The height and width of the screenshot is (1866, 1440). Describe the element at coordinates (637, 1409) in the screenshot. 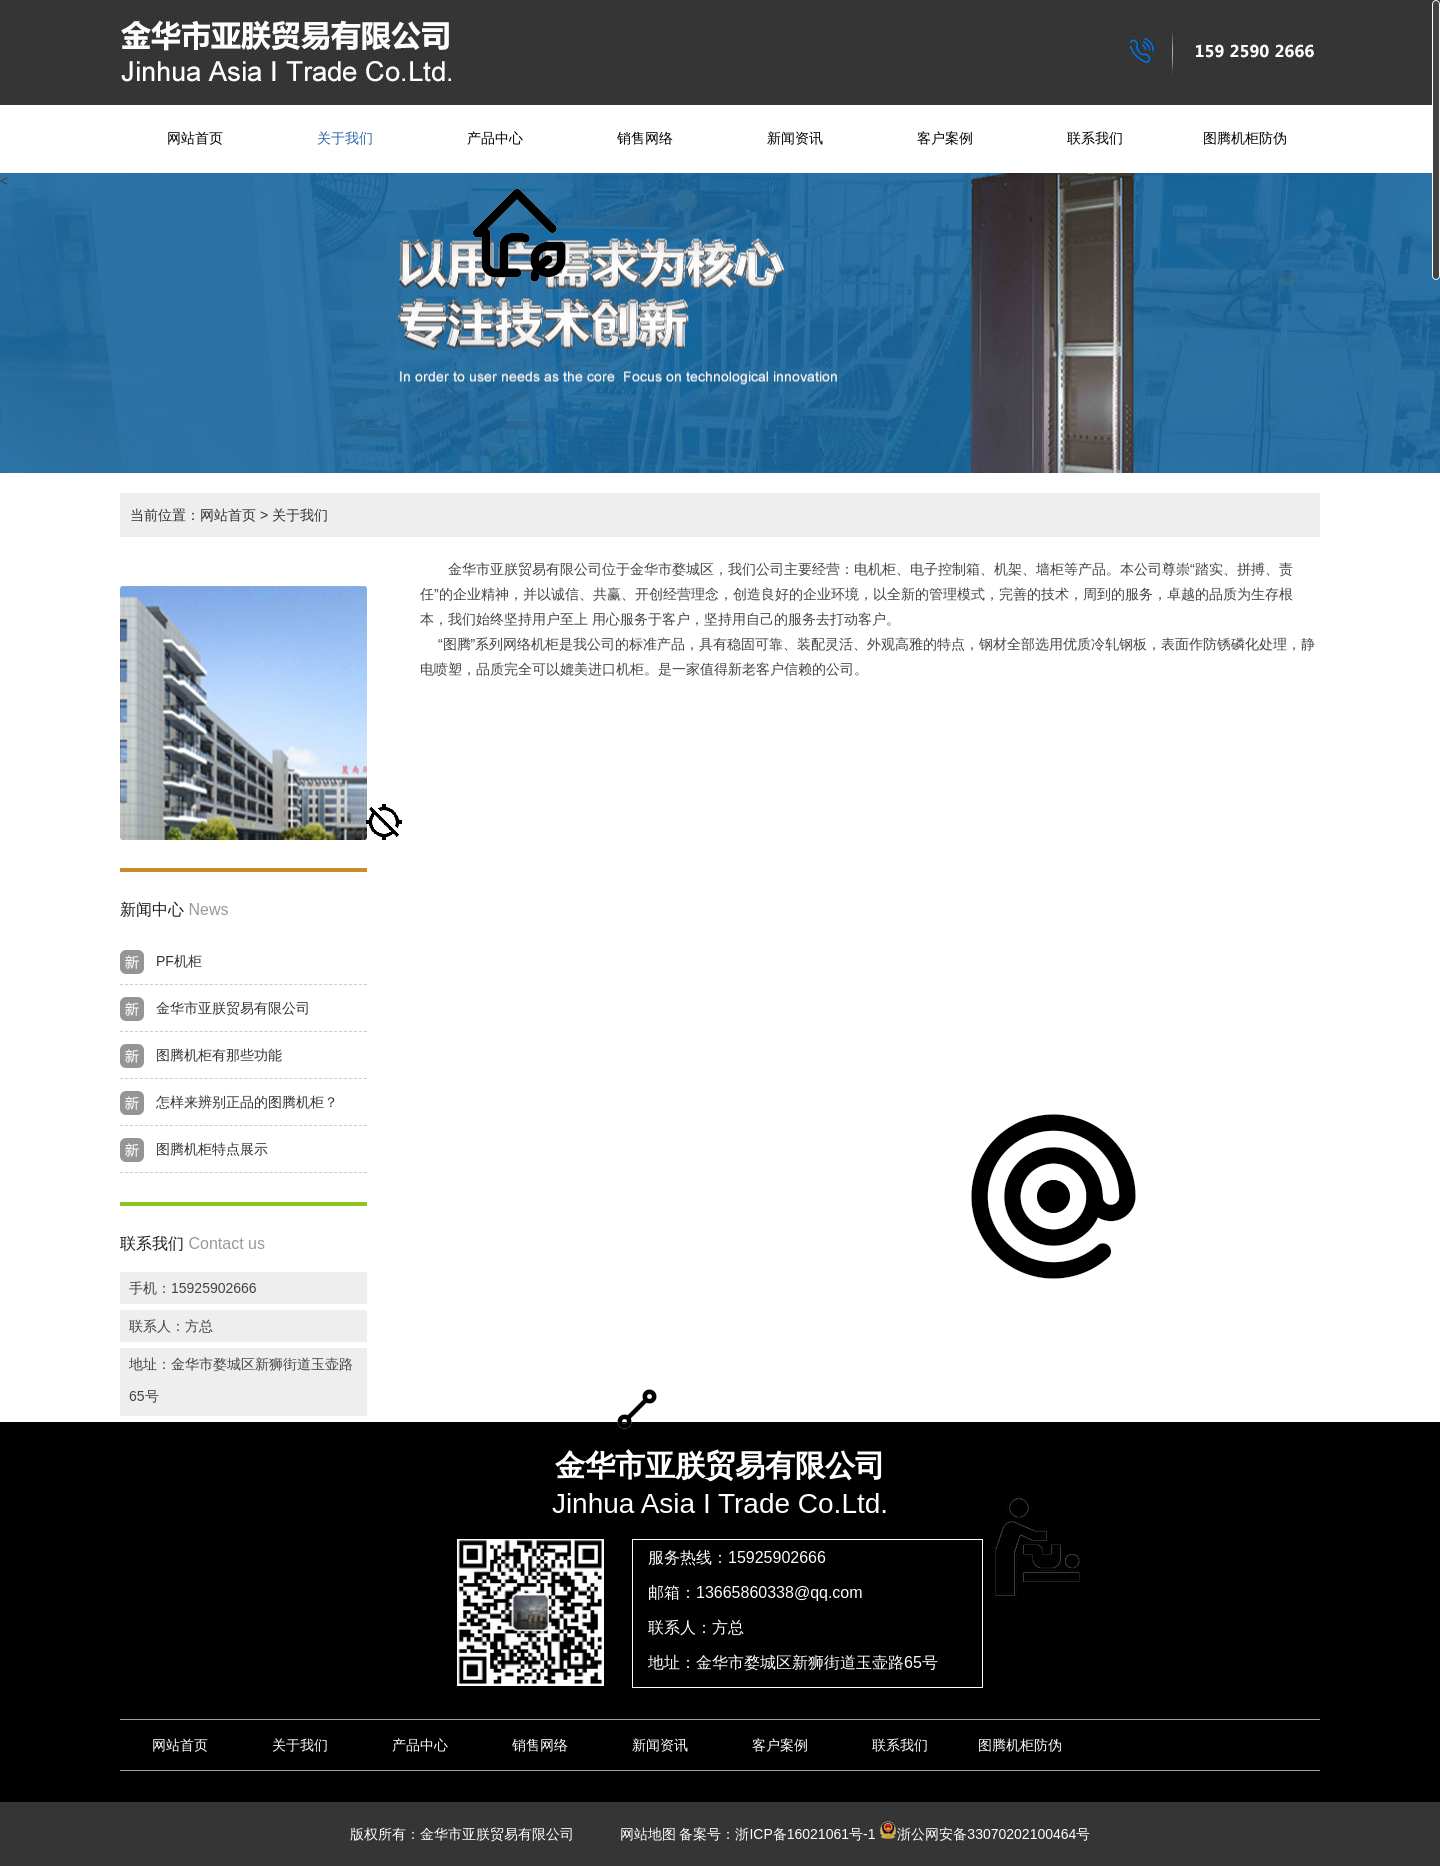

I see `draw a line between two points` at that location.